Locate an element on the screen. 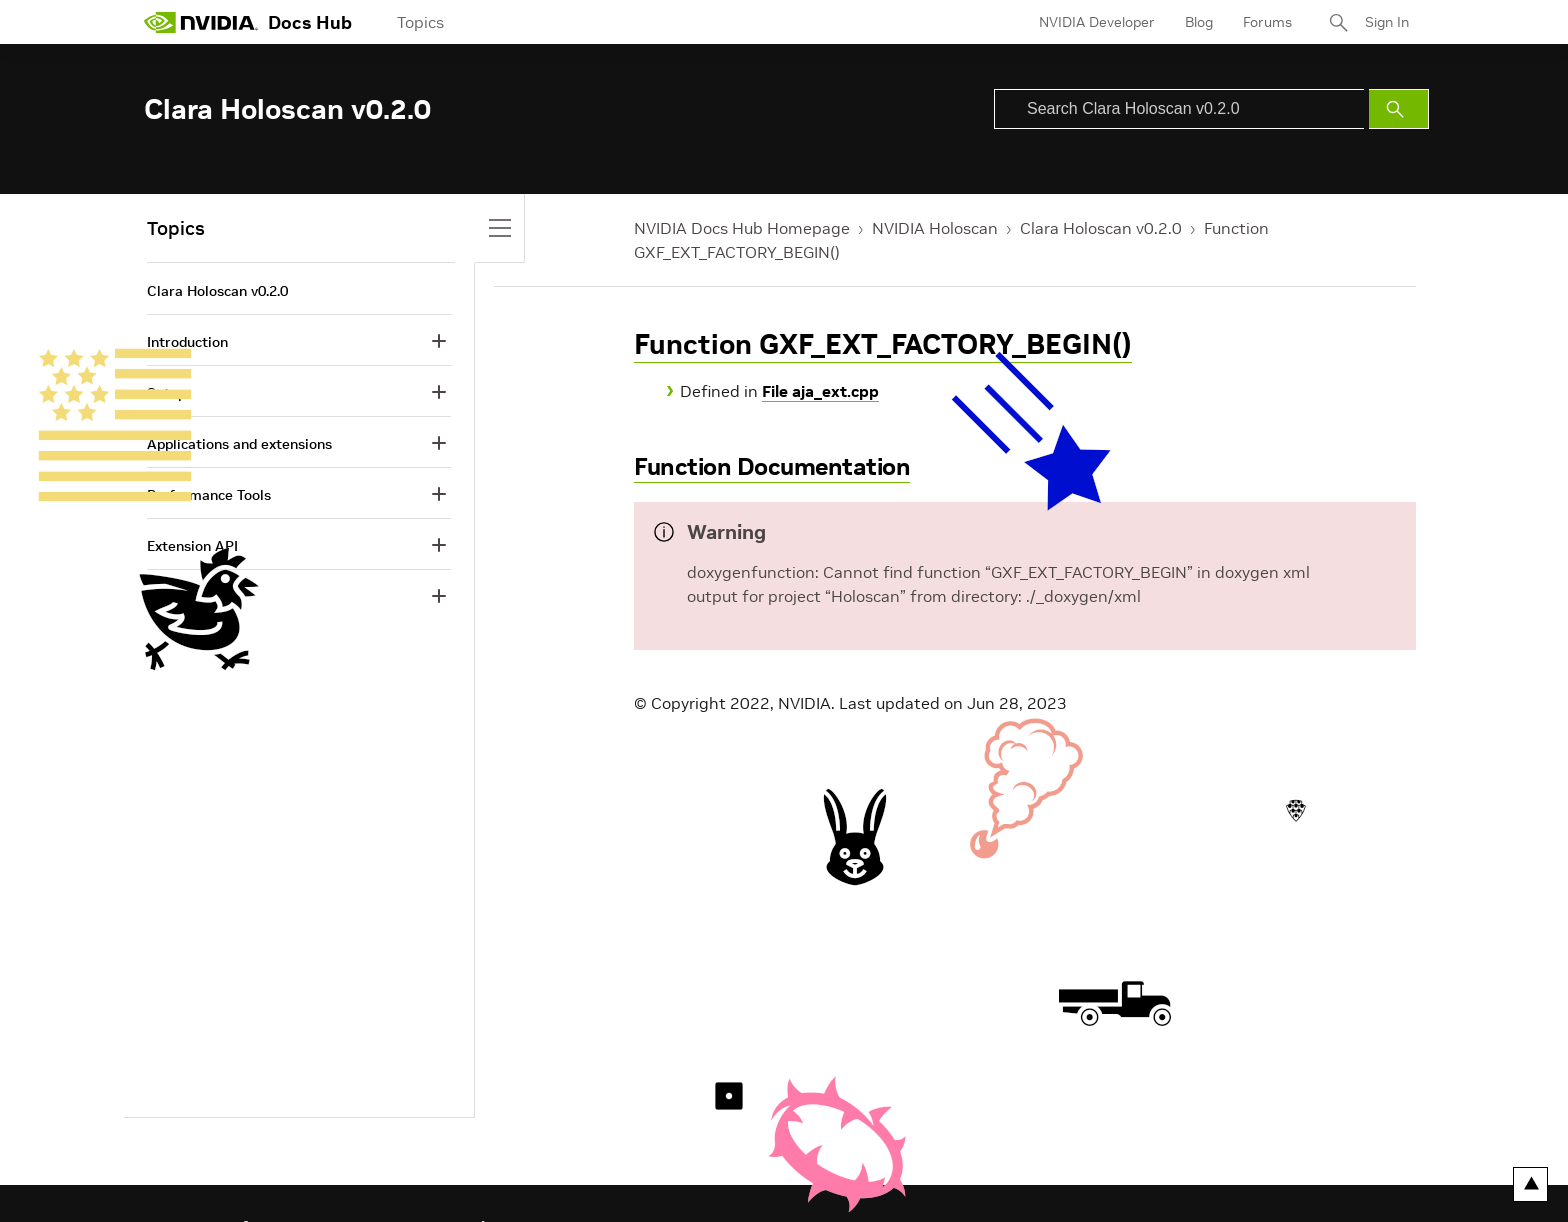 Image resolution: width=1568 pixels, height=1222 pixels. activate energy shield or defensive ability is located at coordinates (1296, 811).